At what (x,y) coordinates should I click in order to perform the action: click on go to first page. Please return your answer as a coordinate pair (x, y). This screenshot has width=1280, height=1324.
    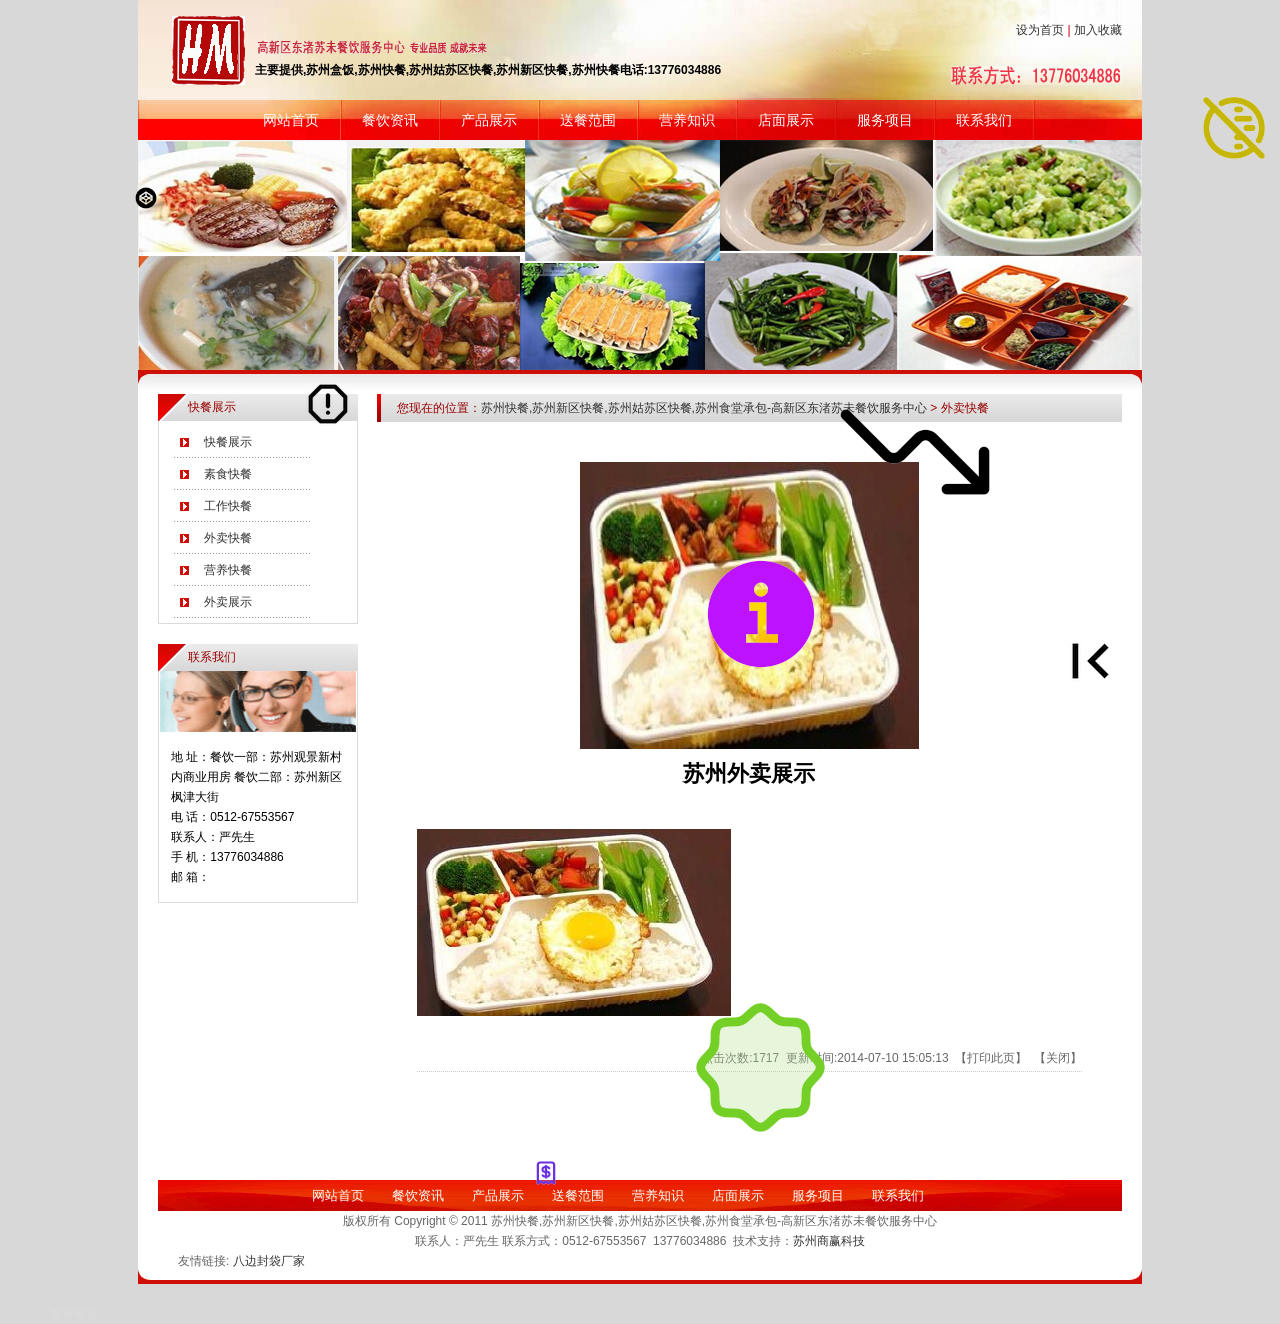
    Looking at the image, I should click on (1090, 661).